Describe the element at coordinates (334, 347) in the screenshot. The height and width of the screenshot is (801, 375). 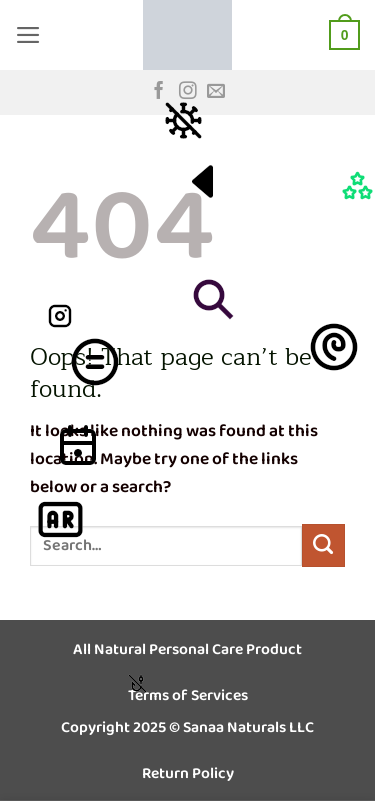
I see `debian linux operating system logo` at that location.